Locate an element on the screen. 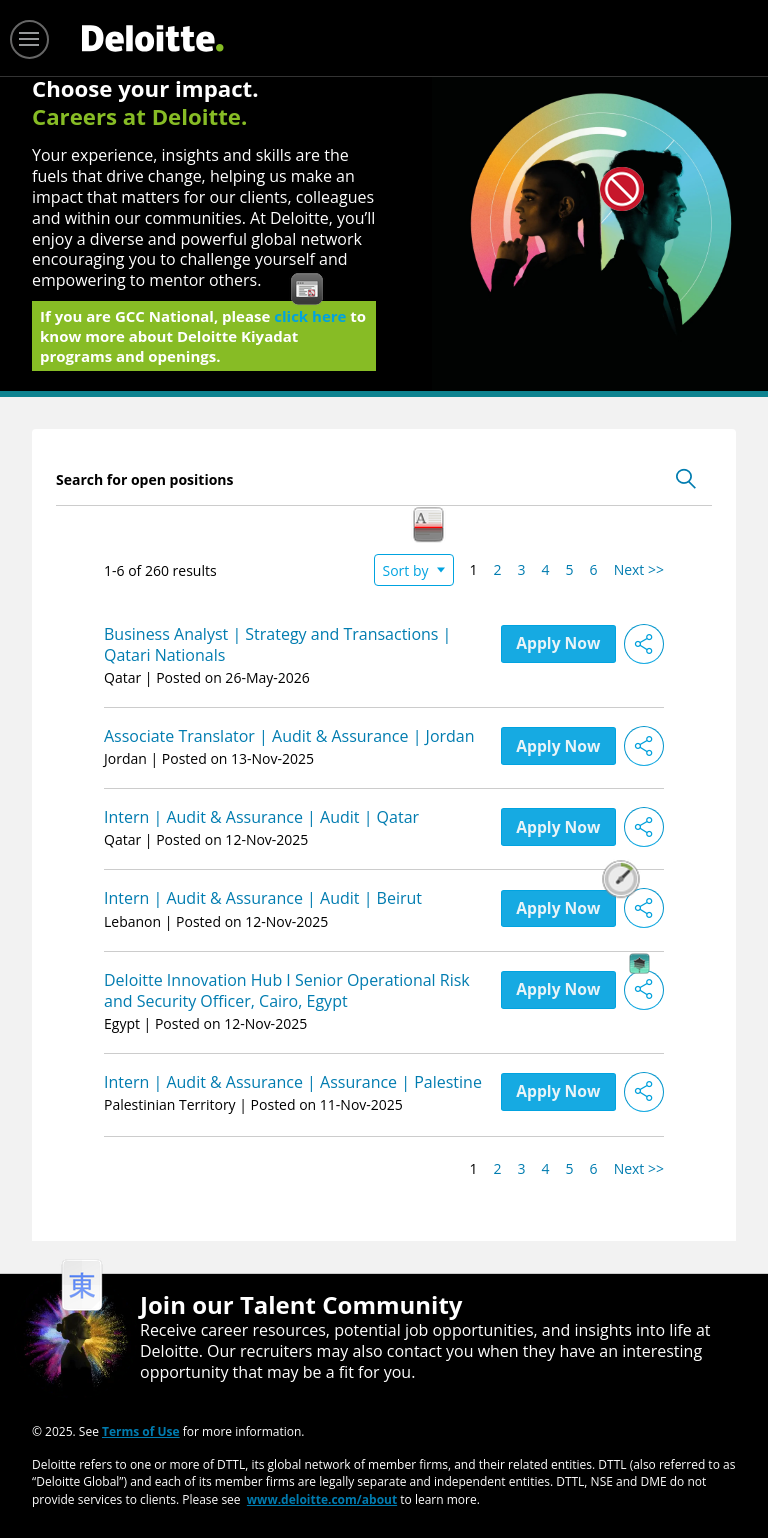  open document scanner app is located at coordinates (428, 524).